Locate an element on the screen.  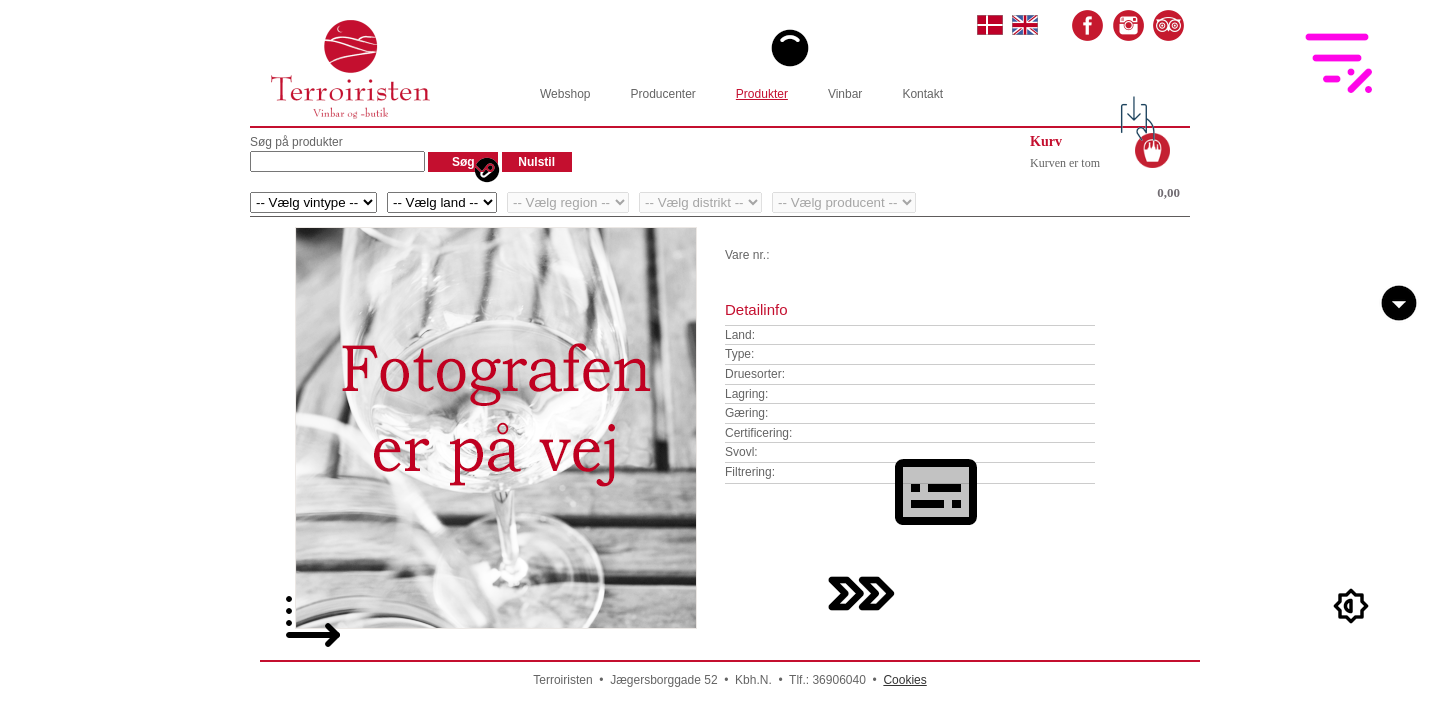
toggle subtitles or closed captions on/off is located at coordinates (936, 492).